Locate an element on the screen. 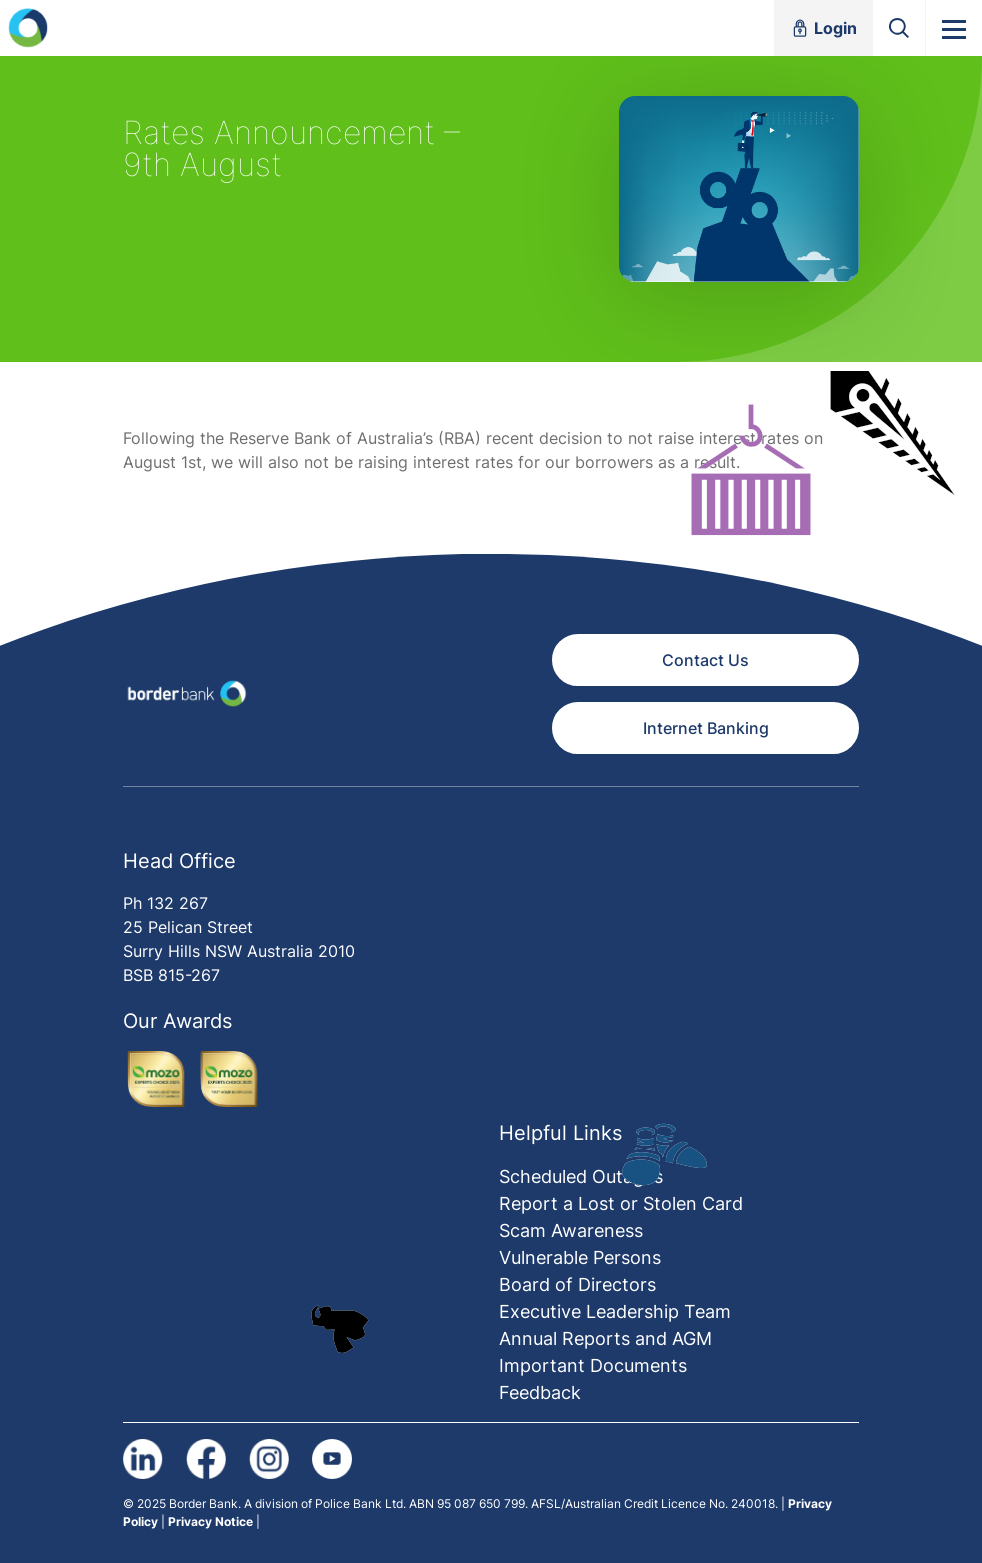 Image resolution: width=982 pixels, height=1563 pixels. view inventory or storage contents is located at coordinates (751, 471).